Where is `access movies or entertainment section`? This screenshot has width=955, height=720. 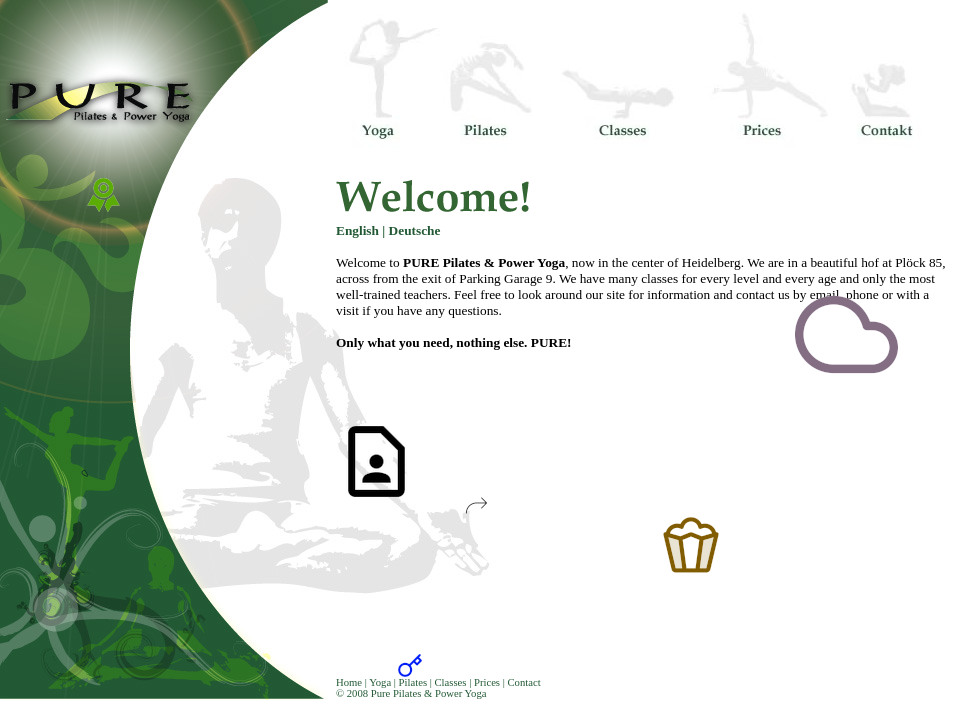
access movies or entertainment section is located at coordinates (691, 547).